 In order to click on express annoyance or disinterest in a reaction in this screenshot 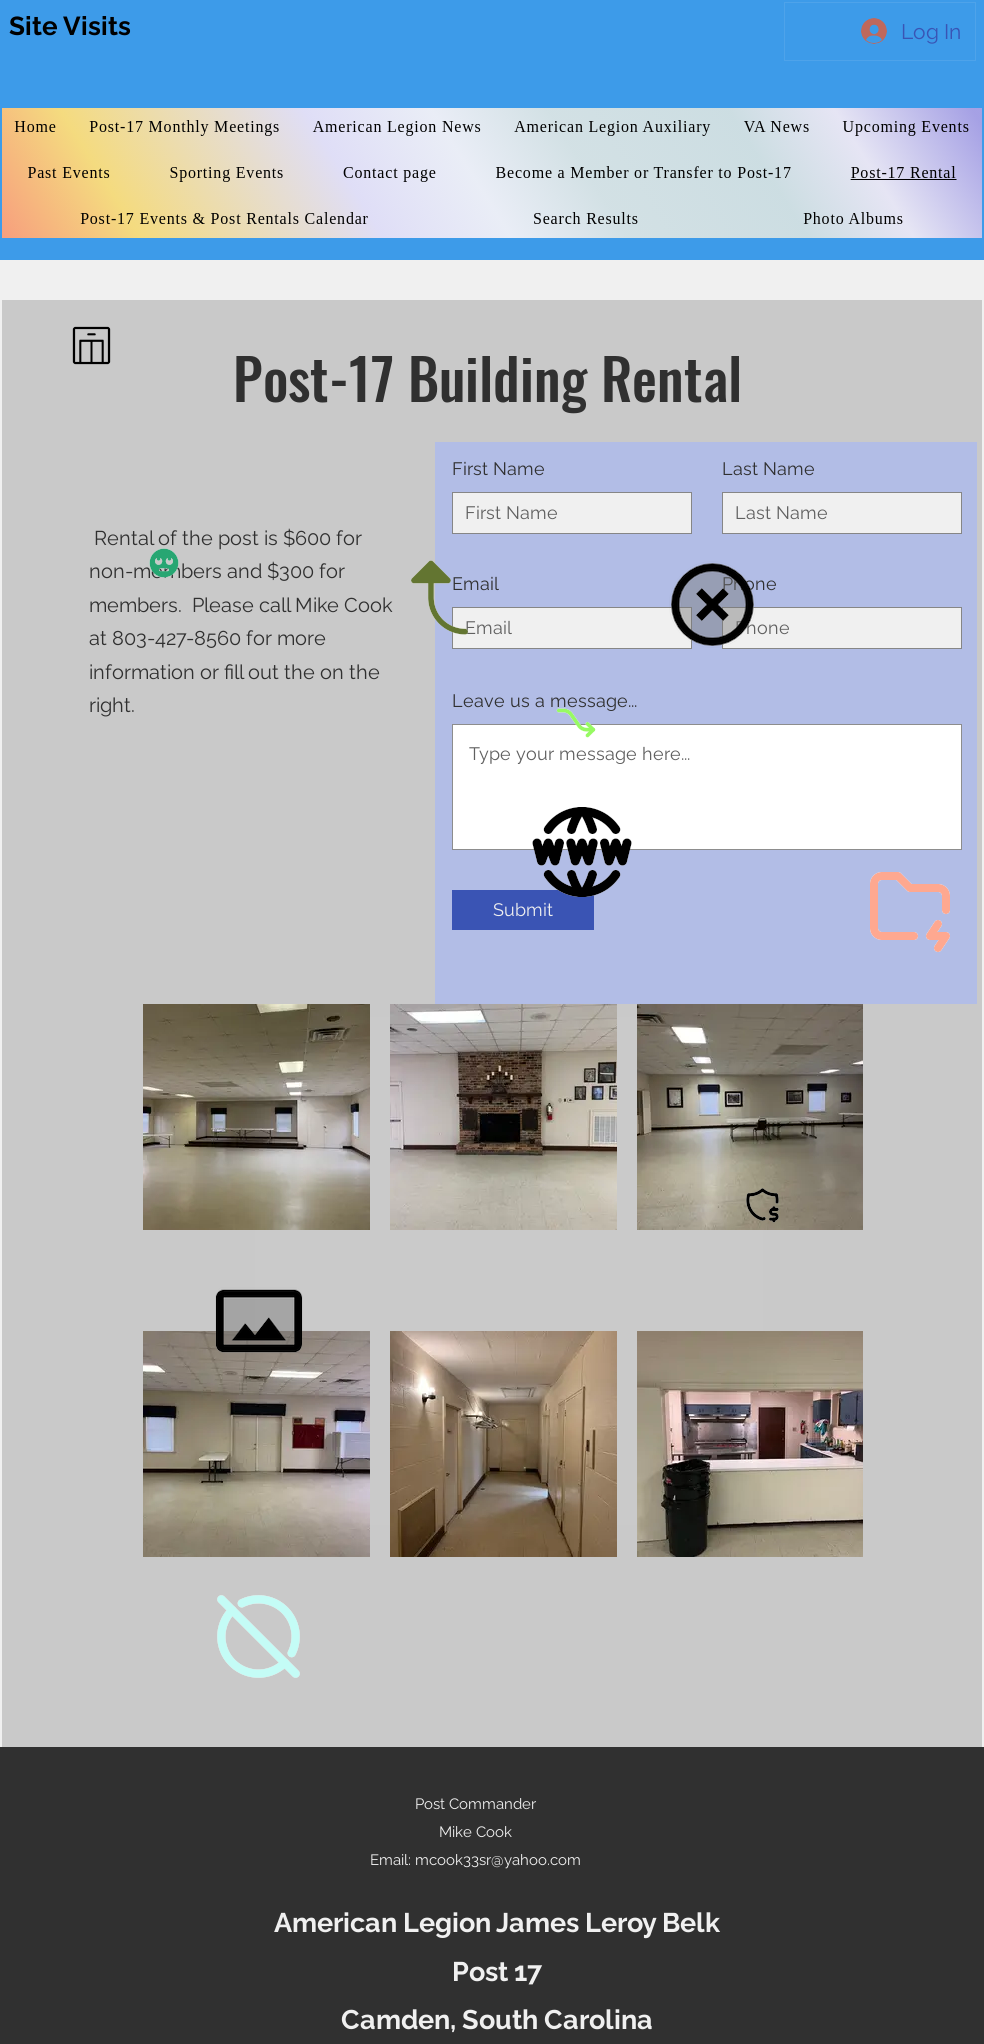, I will do `click(164, 563)`.